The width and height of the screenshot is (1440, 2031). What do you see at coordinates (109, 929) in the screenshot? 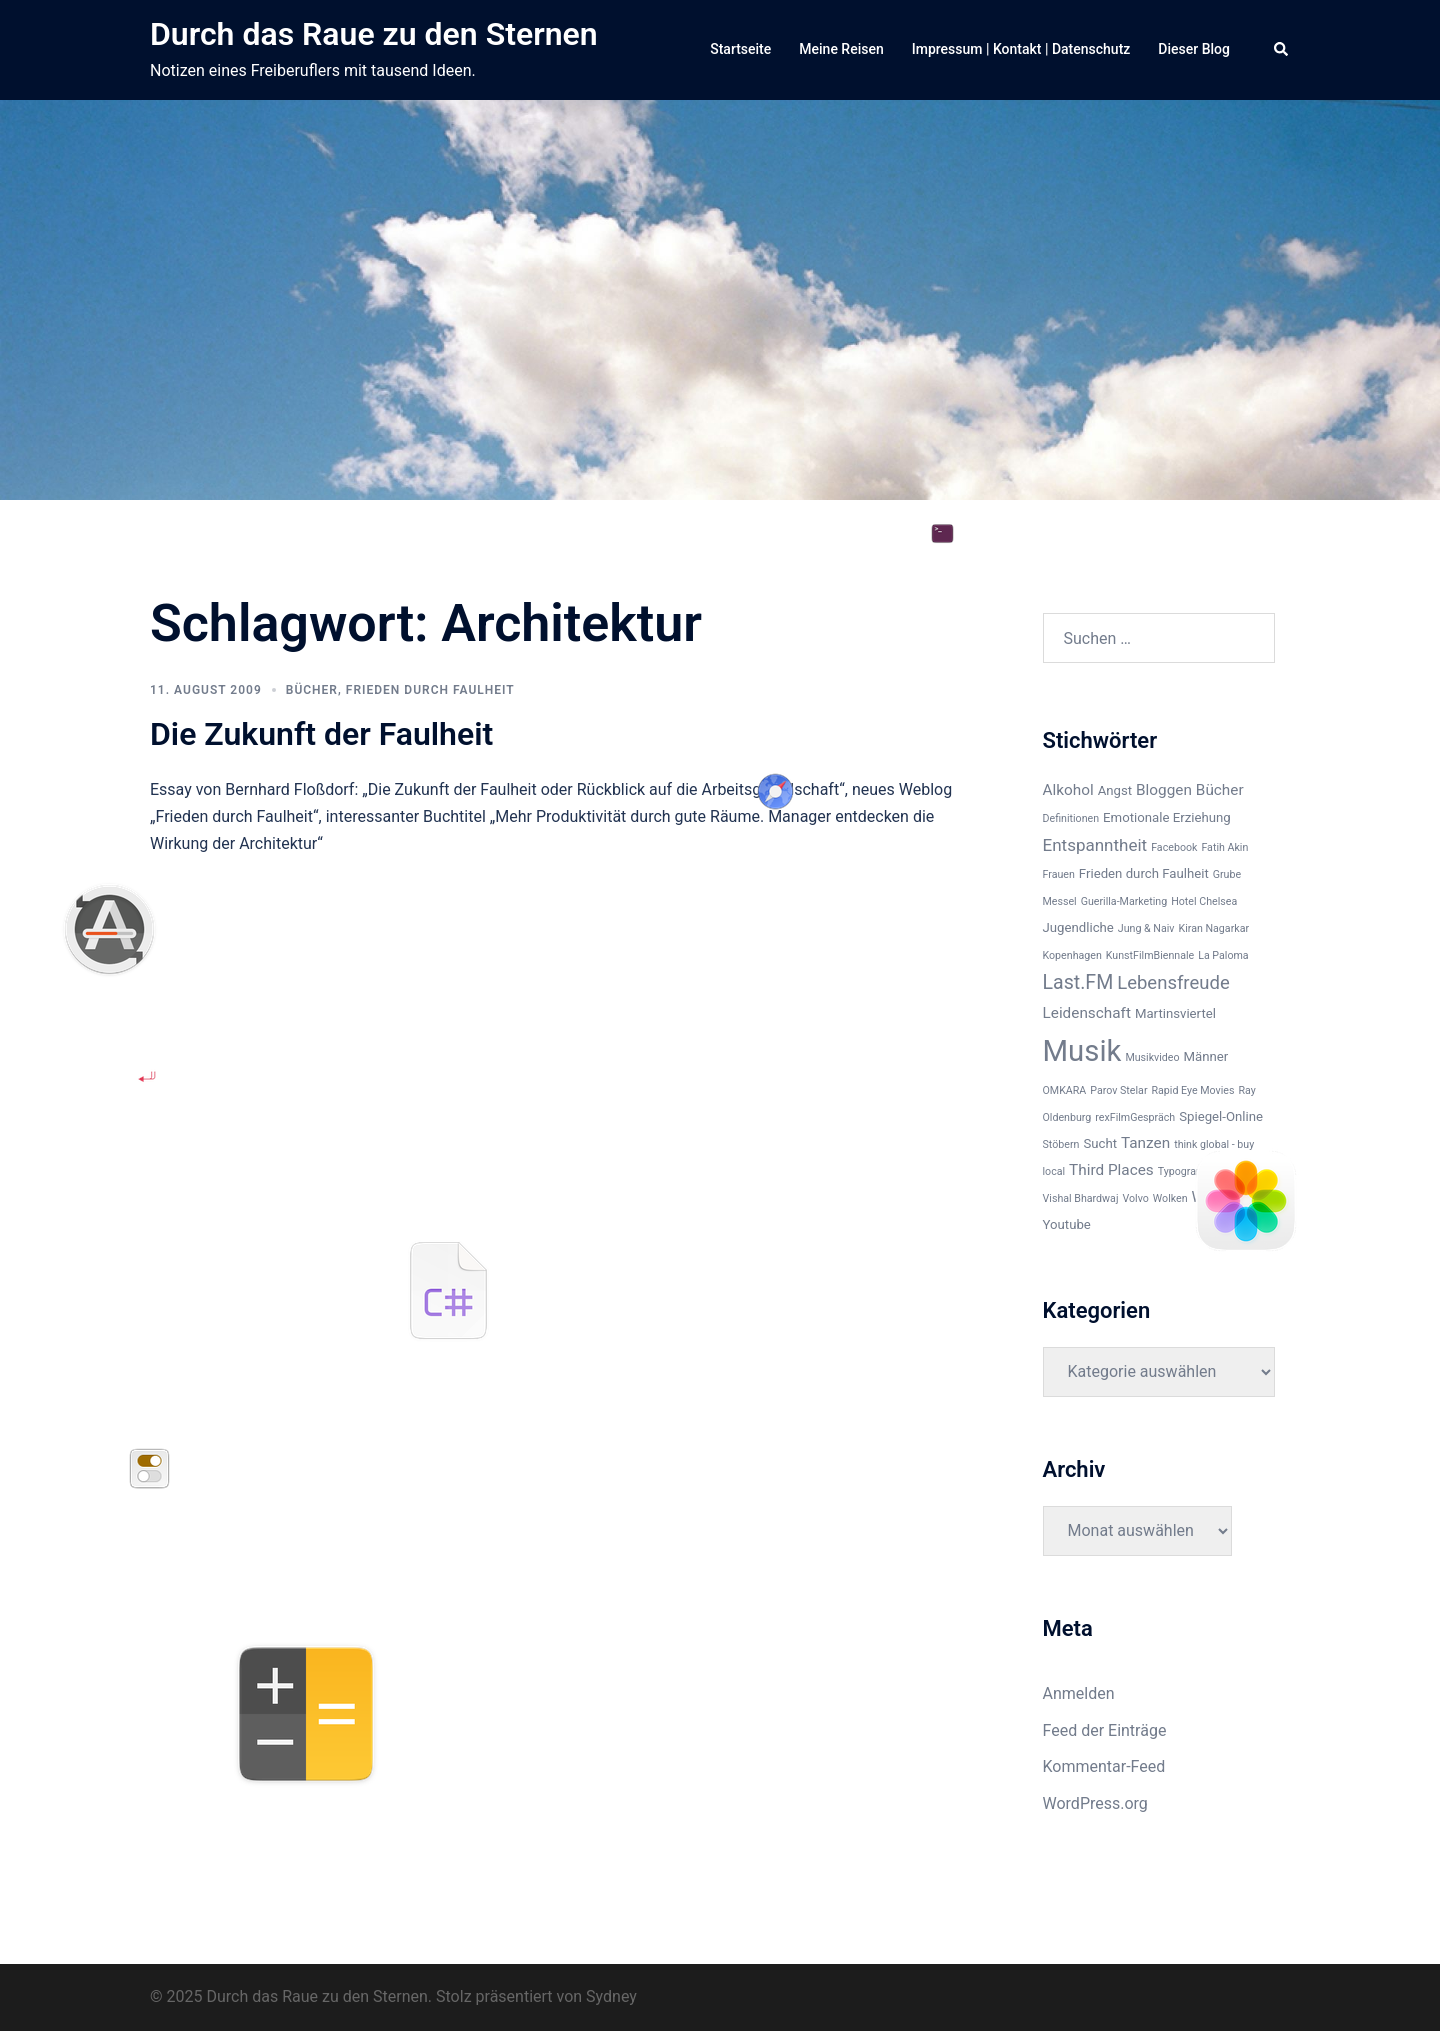
I see `open the update manager application` at bounding box center [109, 929].